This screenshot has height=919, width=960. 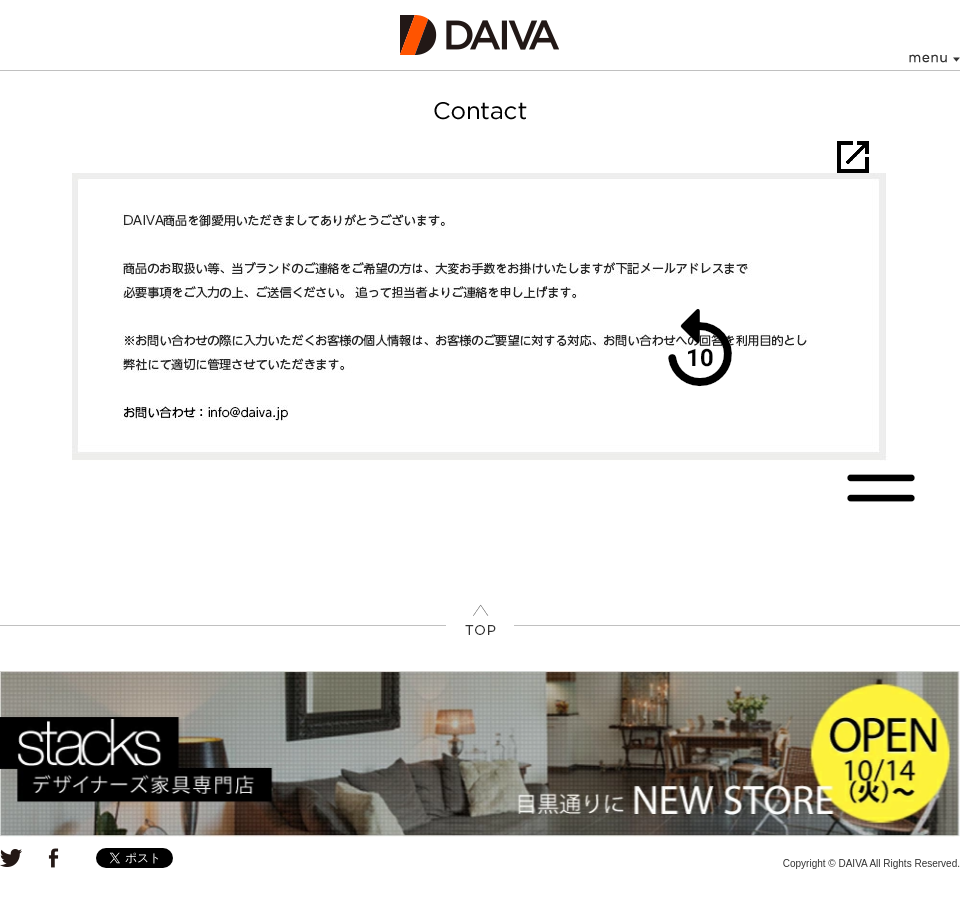 I want to click on open link in a new tab or window, so click(x=853, y=157).